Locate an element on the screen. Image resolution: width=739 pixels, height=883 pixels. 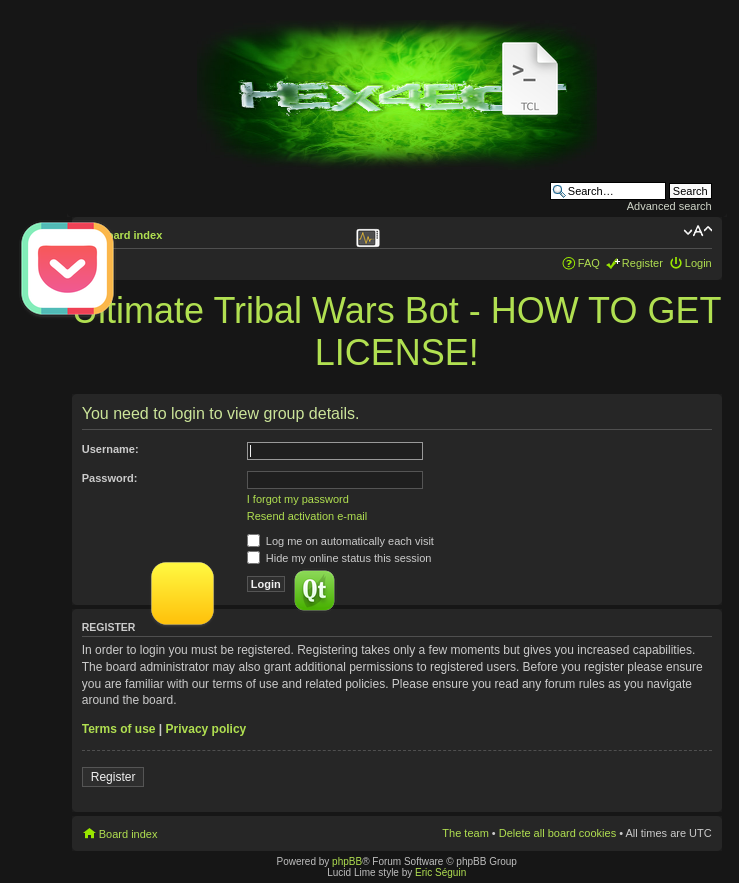
launch qt creator development environment is located at coordinates (314, 590).